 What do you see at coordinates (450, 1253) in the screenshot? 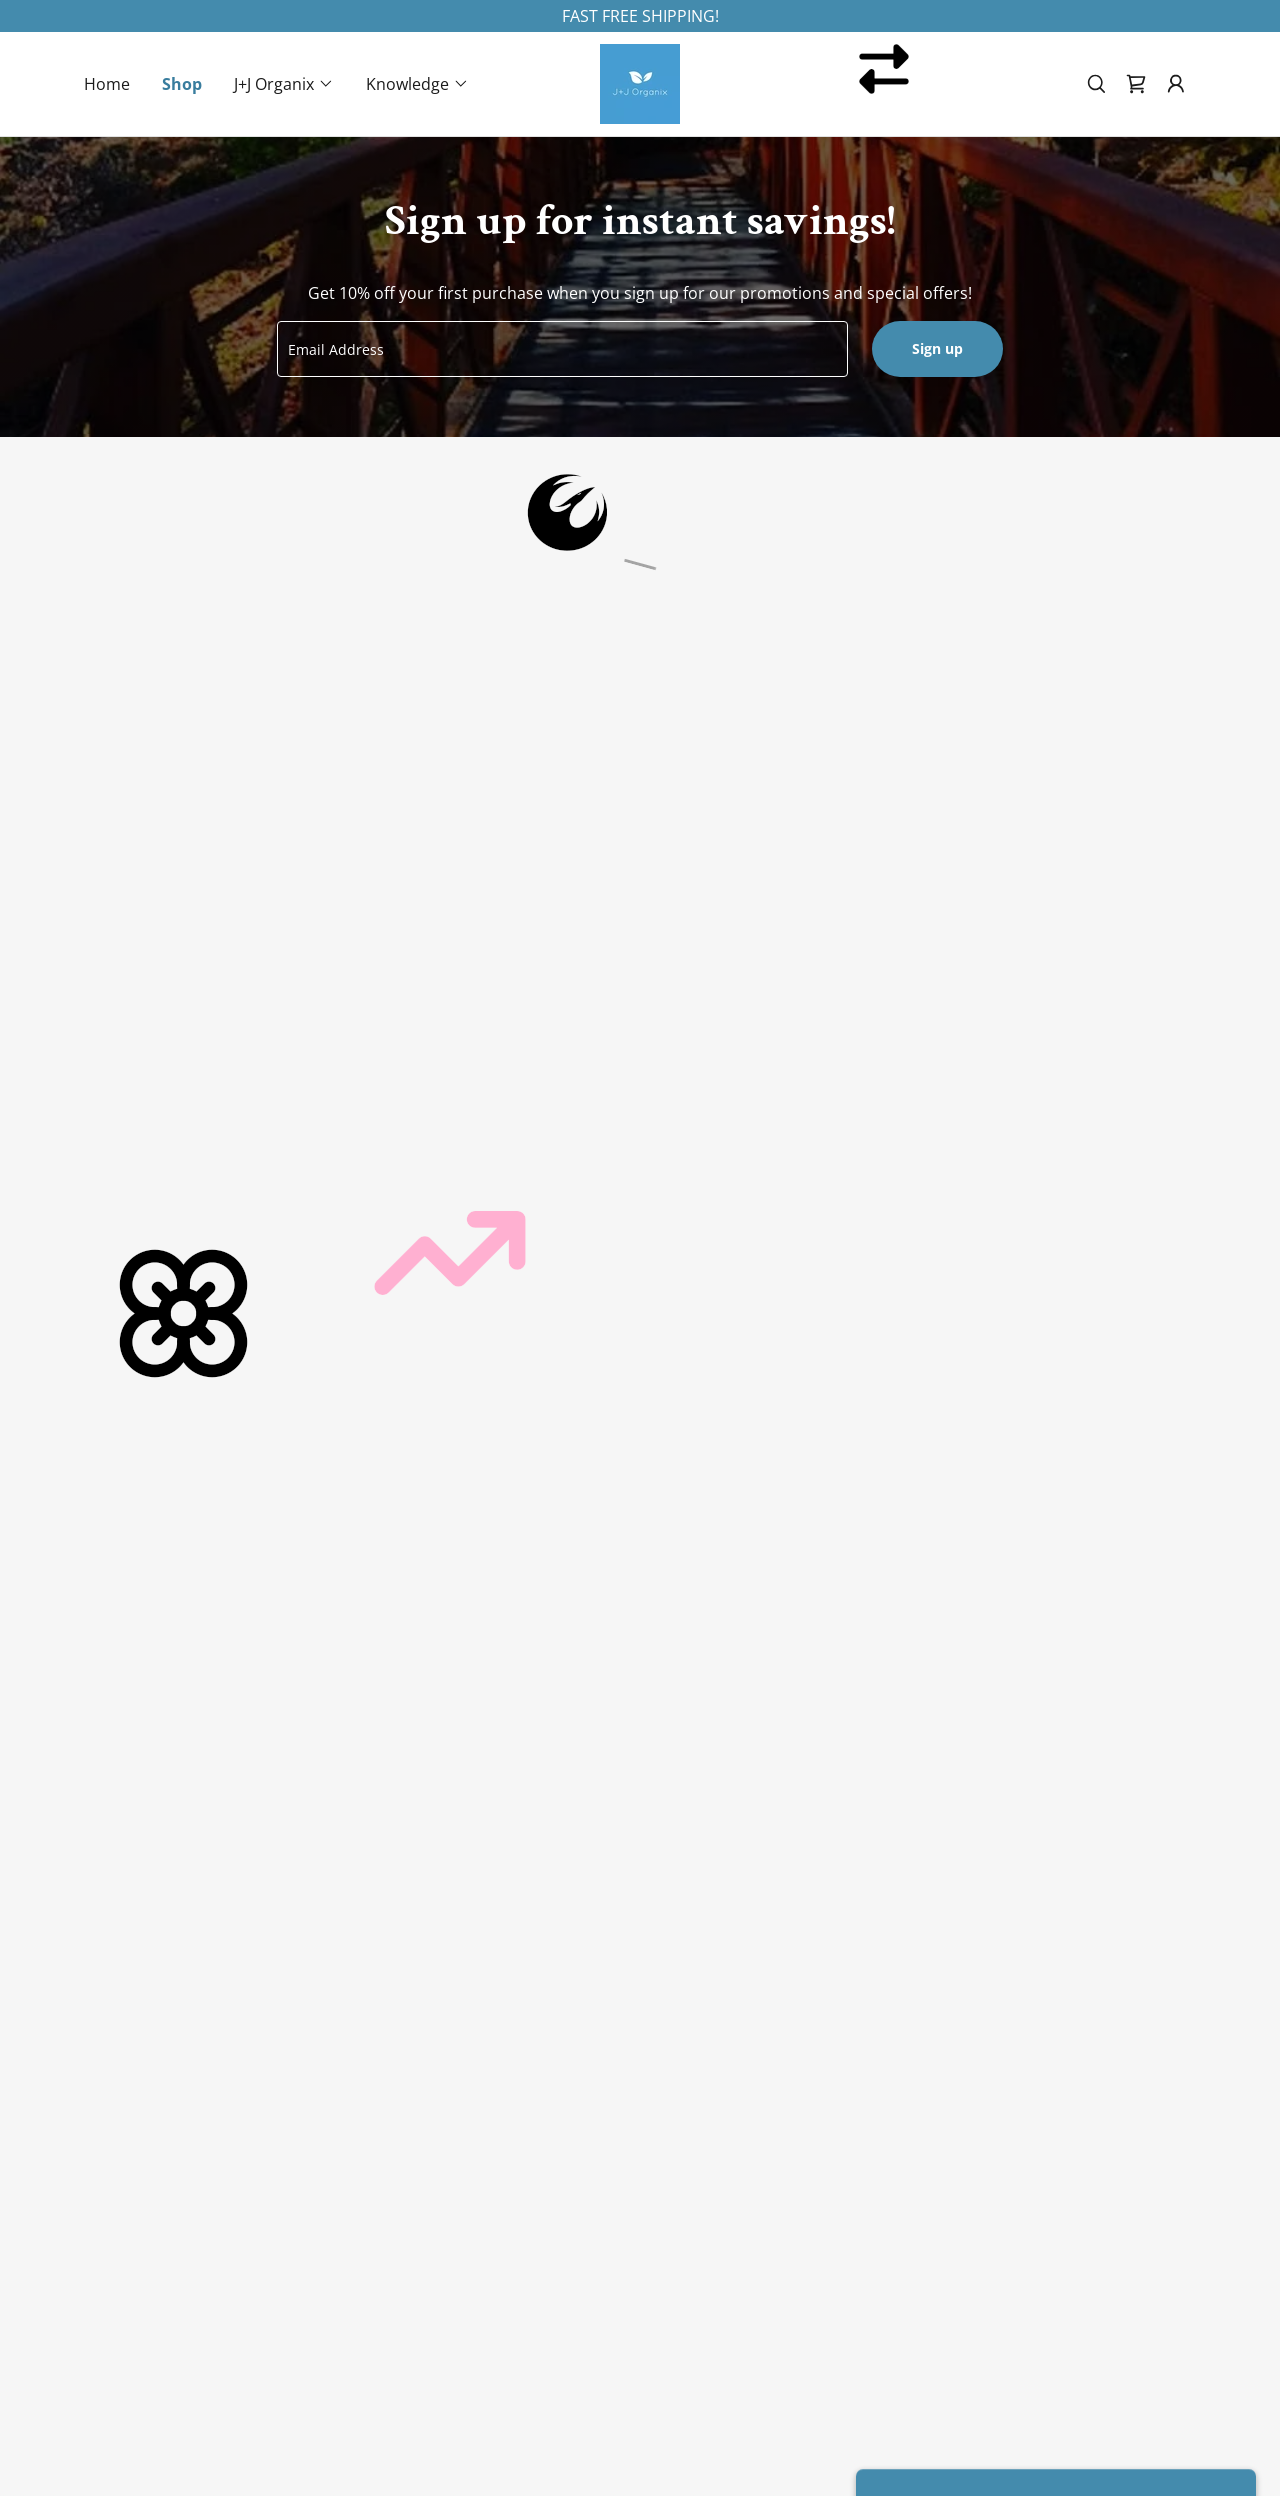
I see `view trending or popular content` at bounding box center [450, 1253].